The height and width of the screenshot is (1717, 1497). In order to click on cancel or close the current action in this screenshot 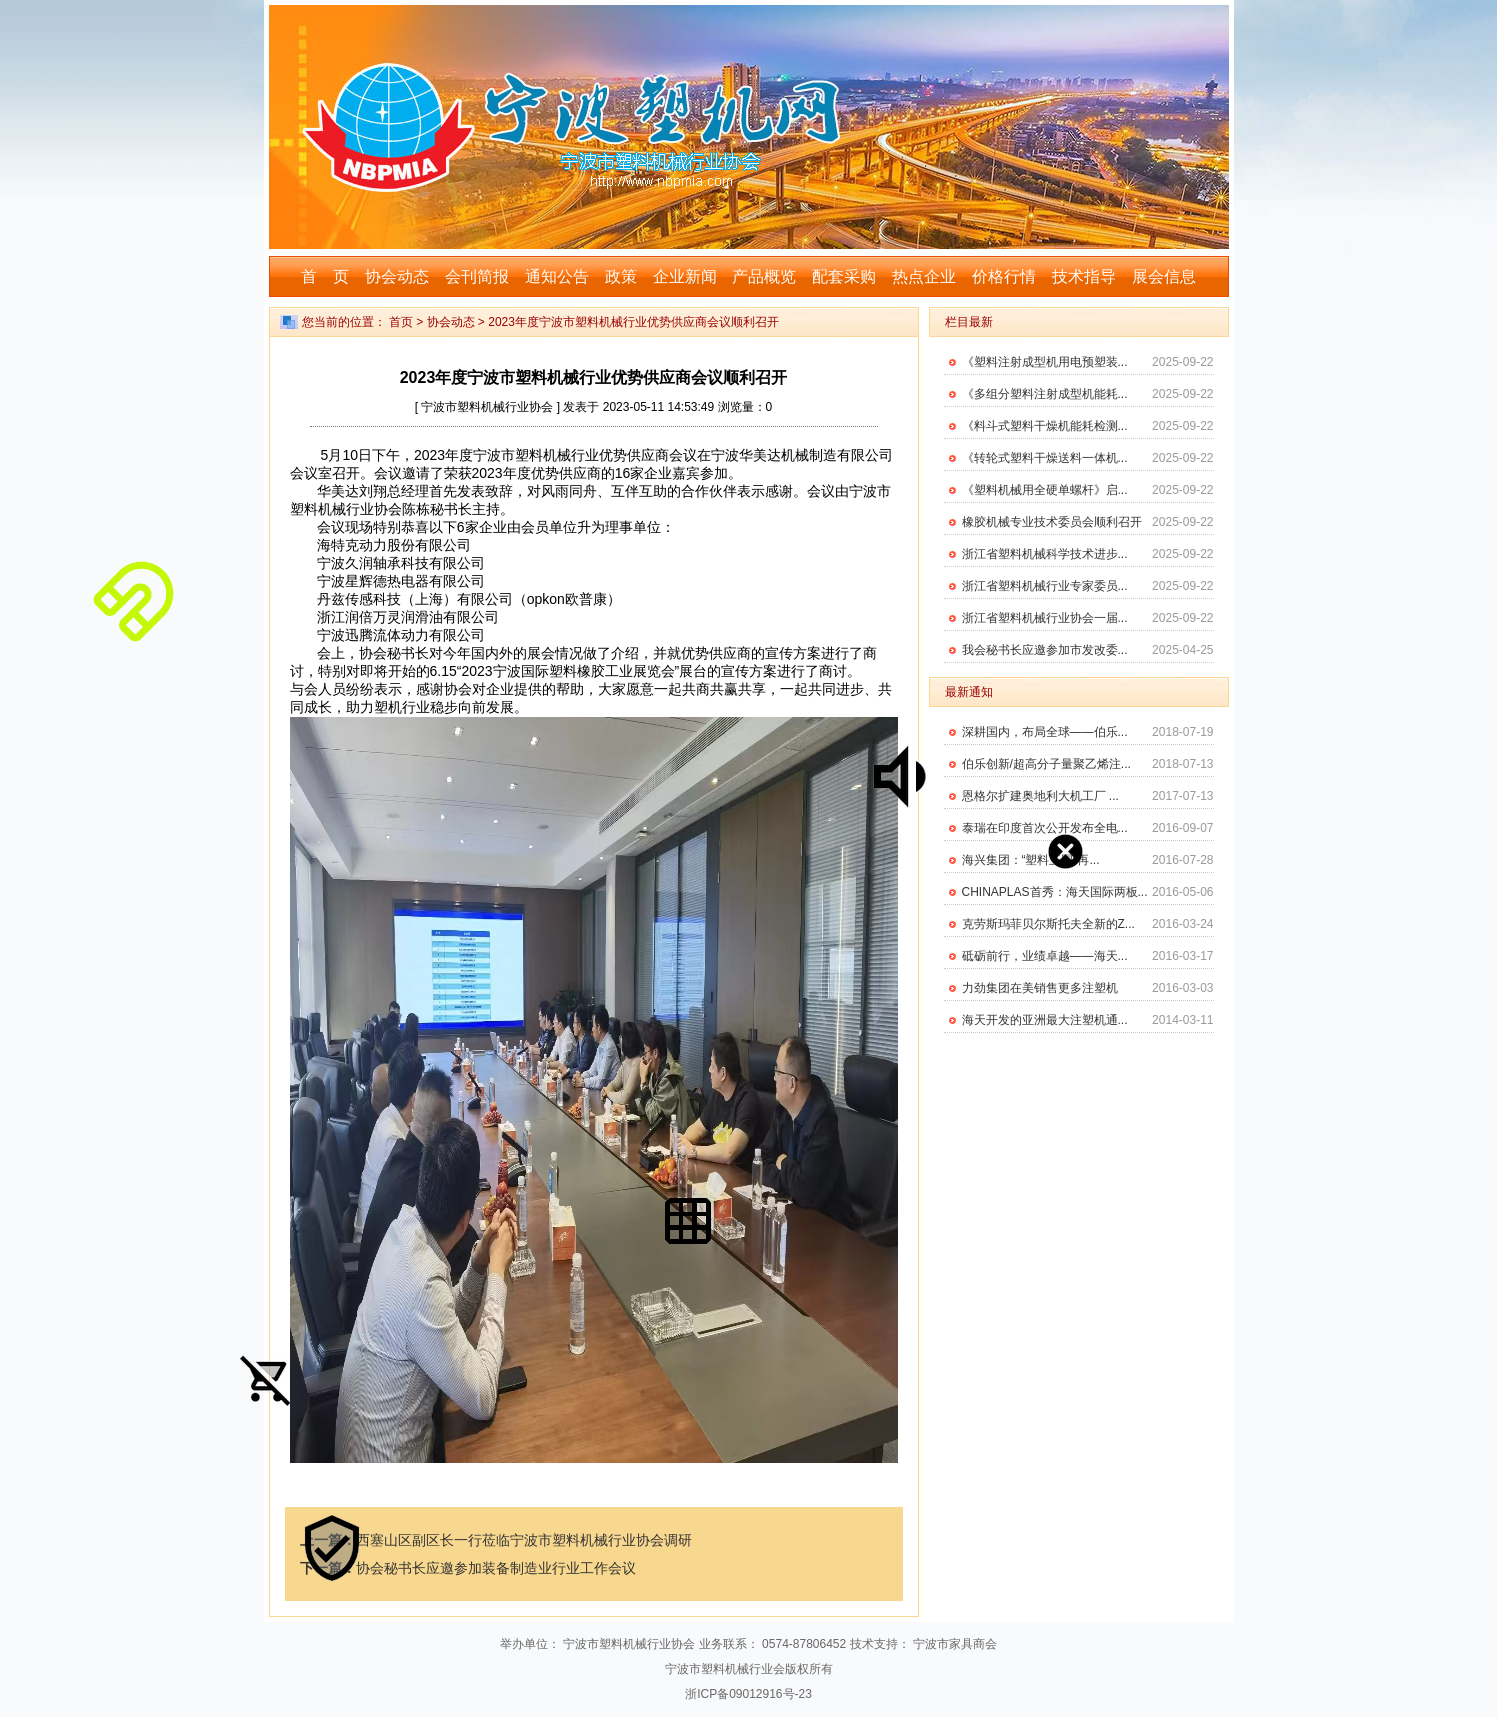, I will do `click(1065, 851)`.